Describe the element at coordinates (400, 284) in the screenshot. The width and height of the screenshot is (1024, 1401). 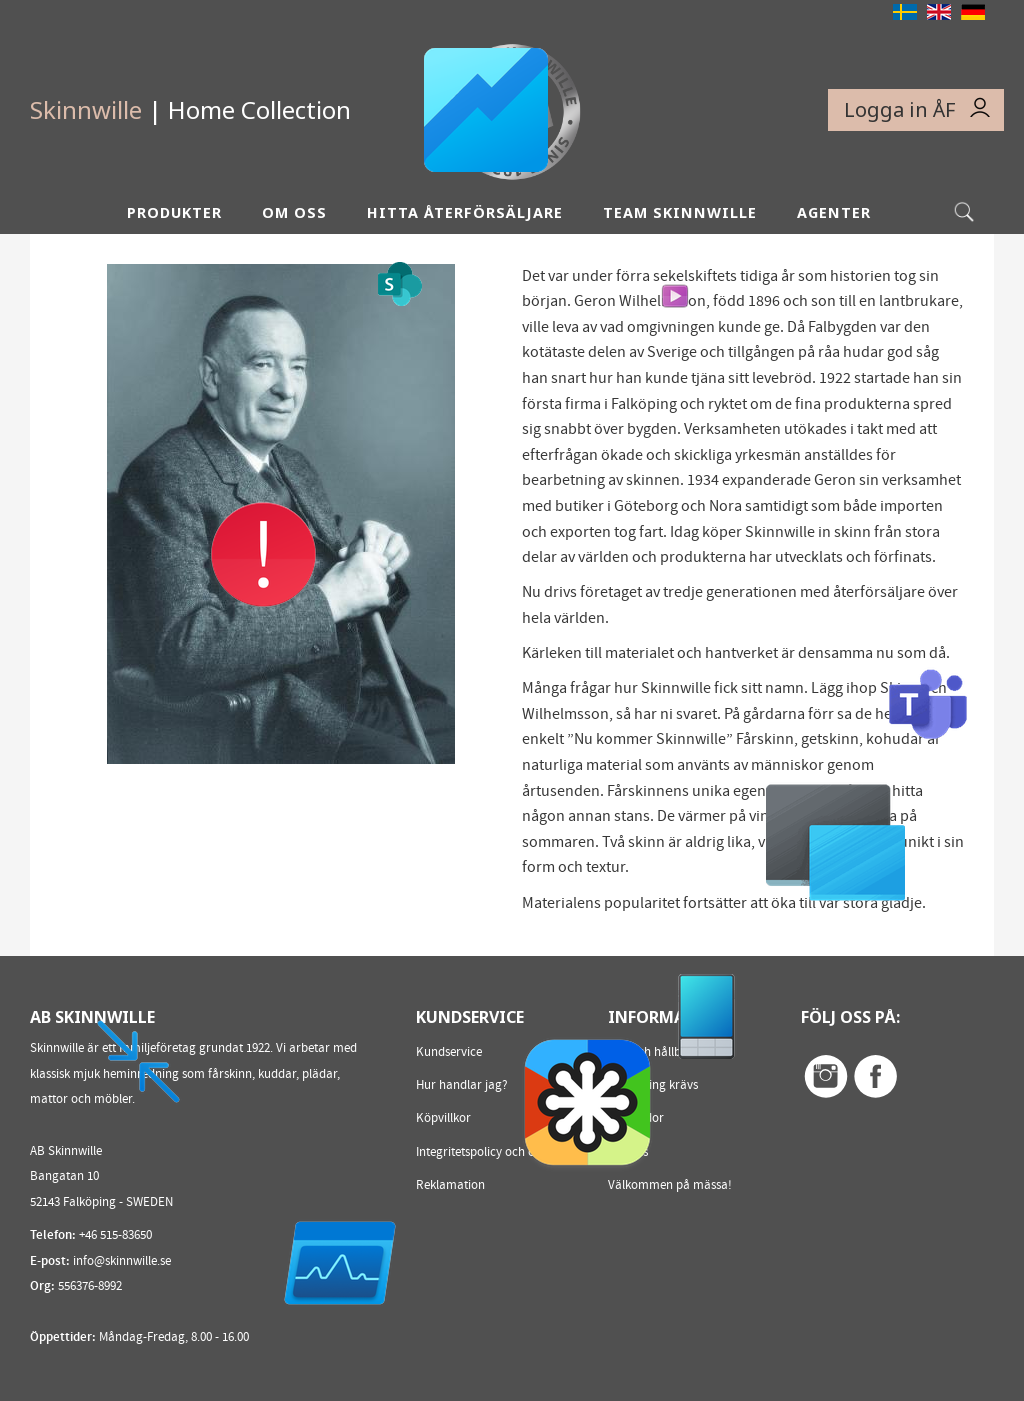
I see `open Microsoft SharePoint app` at that location.